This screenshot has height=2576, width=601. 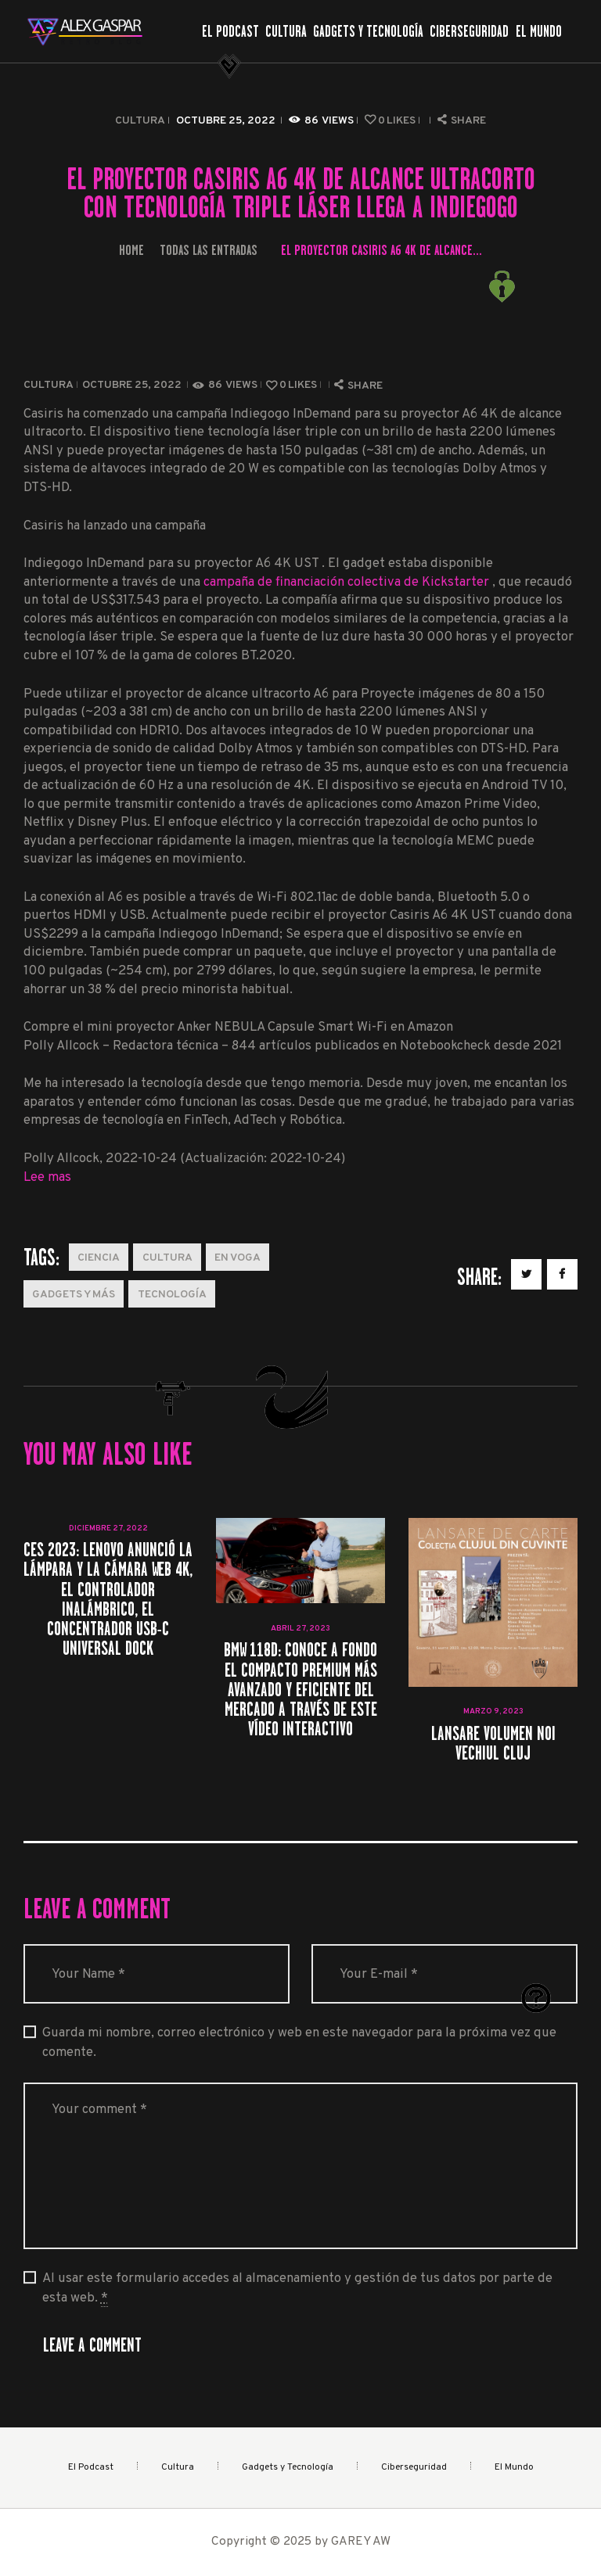 I want to click on indicates protected or private favorites, so click(x=502, y=286).